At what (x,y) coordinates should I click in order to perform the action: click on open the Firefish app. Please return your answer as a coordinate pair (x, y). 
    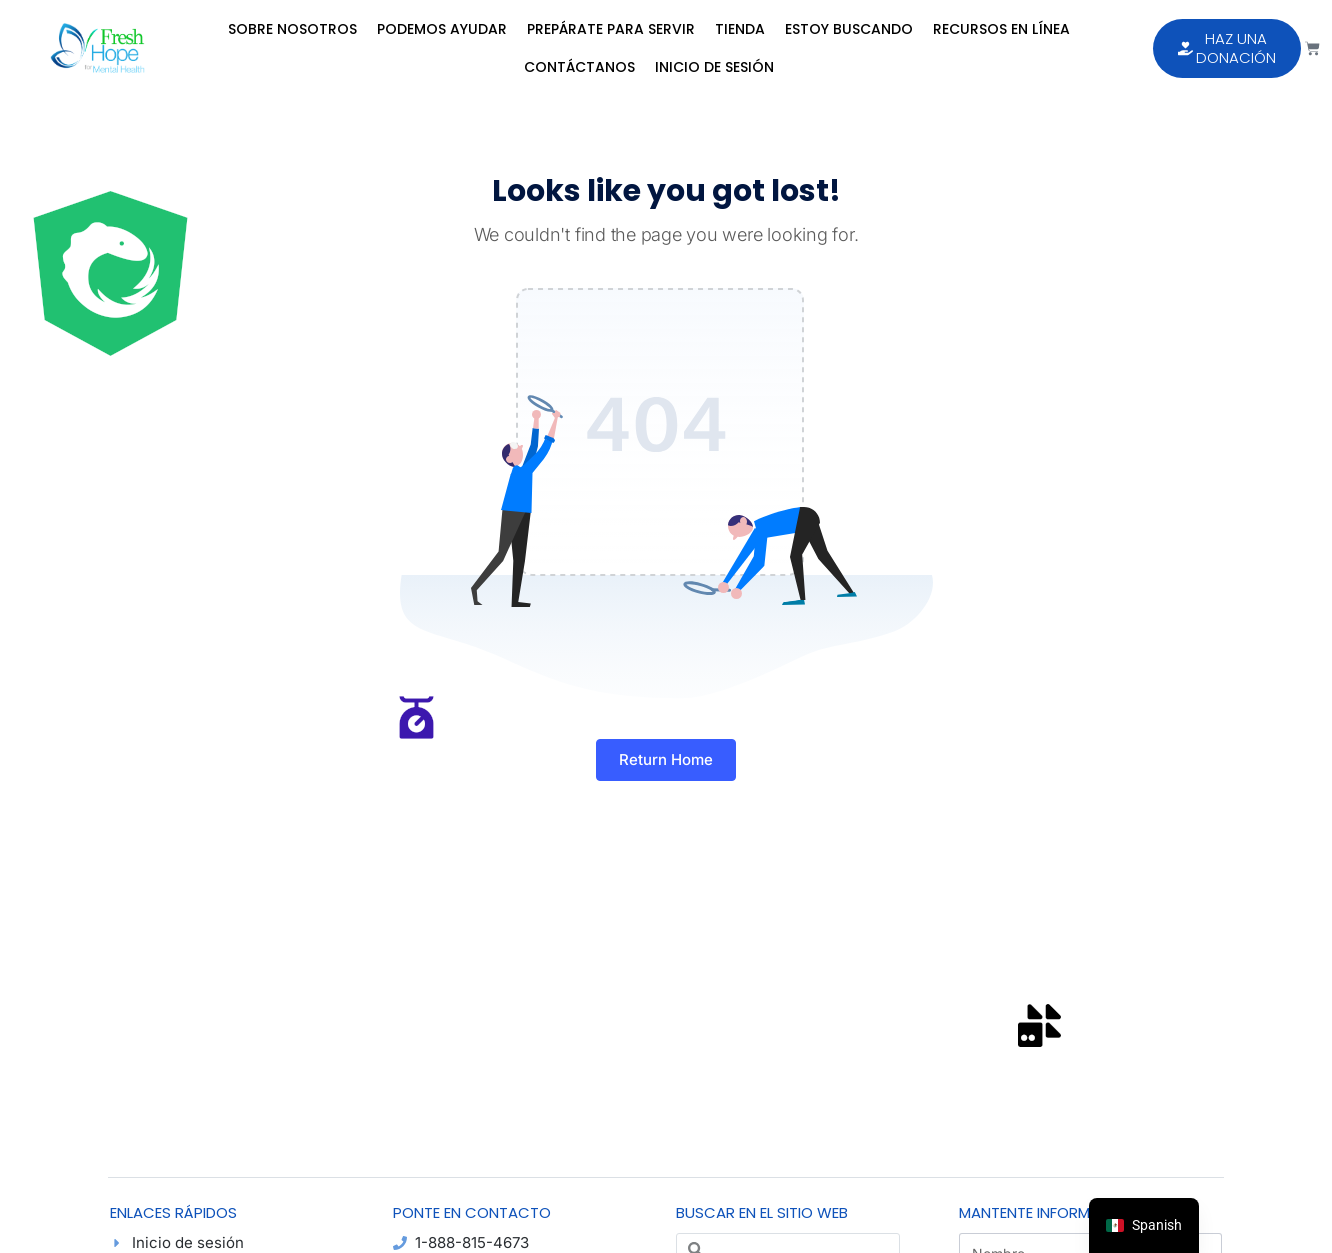
    Looking at the image, I should click on (1039, 1025).